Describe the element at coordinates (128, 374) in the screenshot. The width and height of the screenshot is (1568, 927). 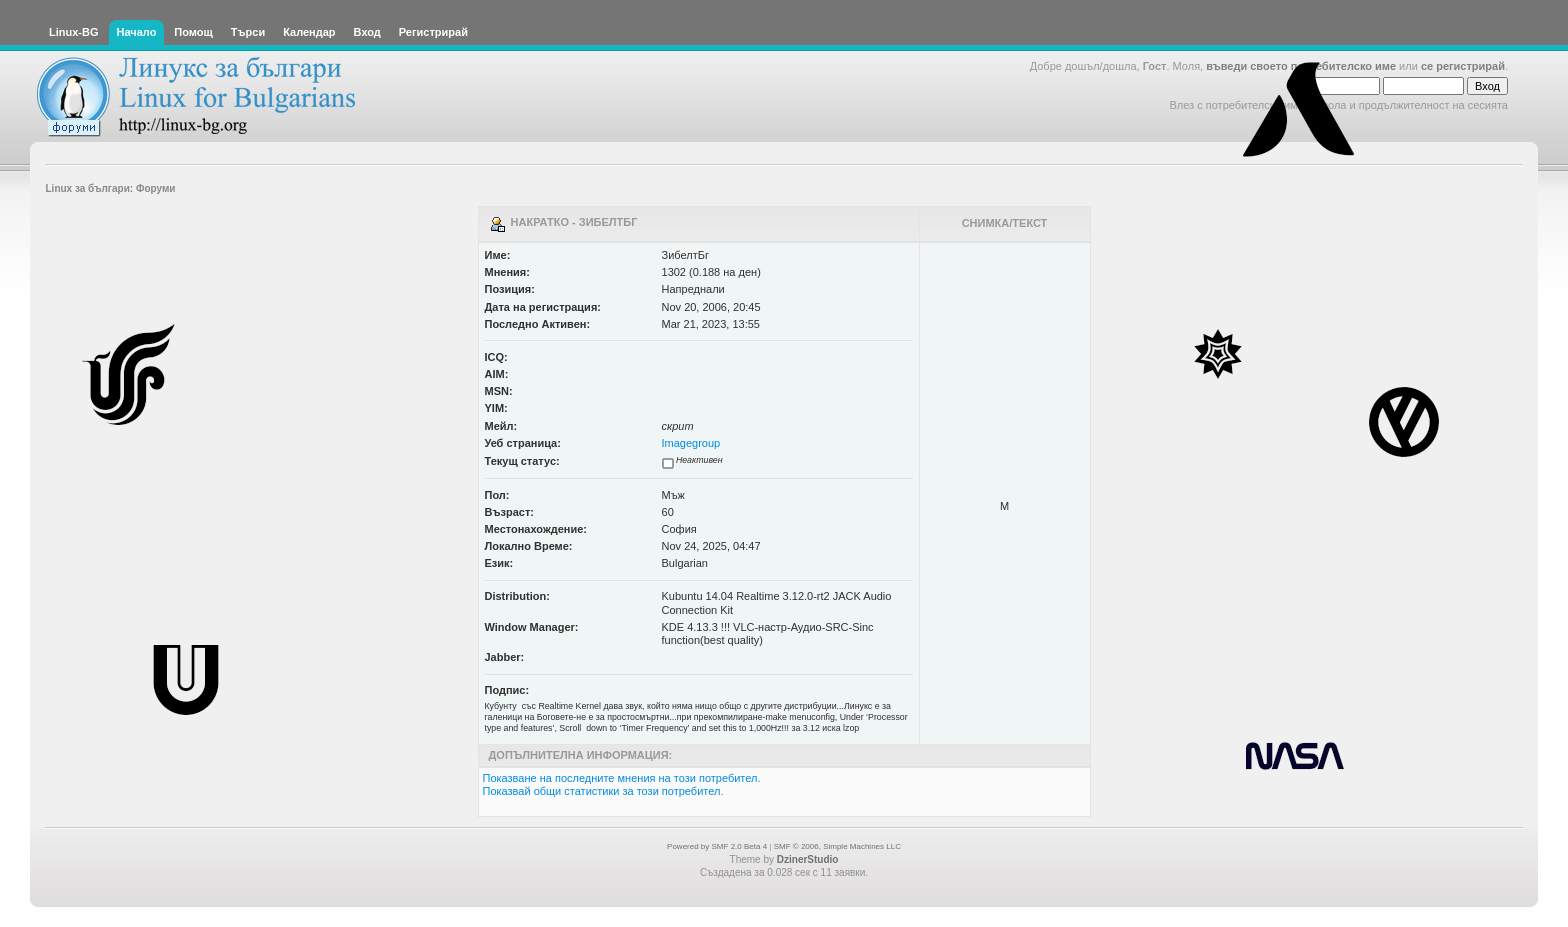
I see `Air China airline logo` at that location.